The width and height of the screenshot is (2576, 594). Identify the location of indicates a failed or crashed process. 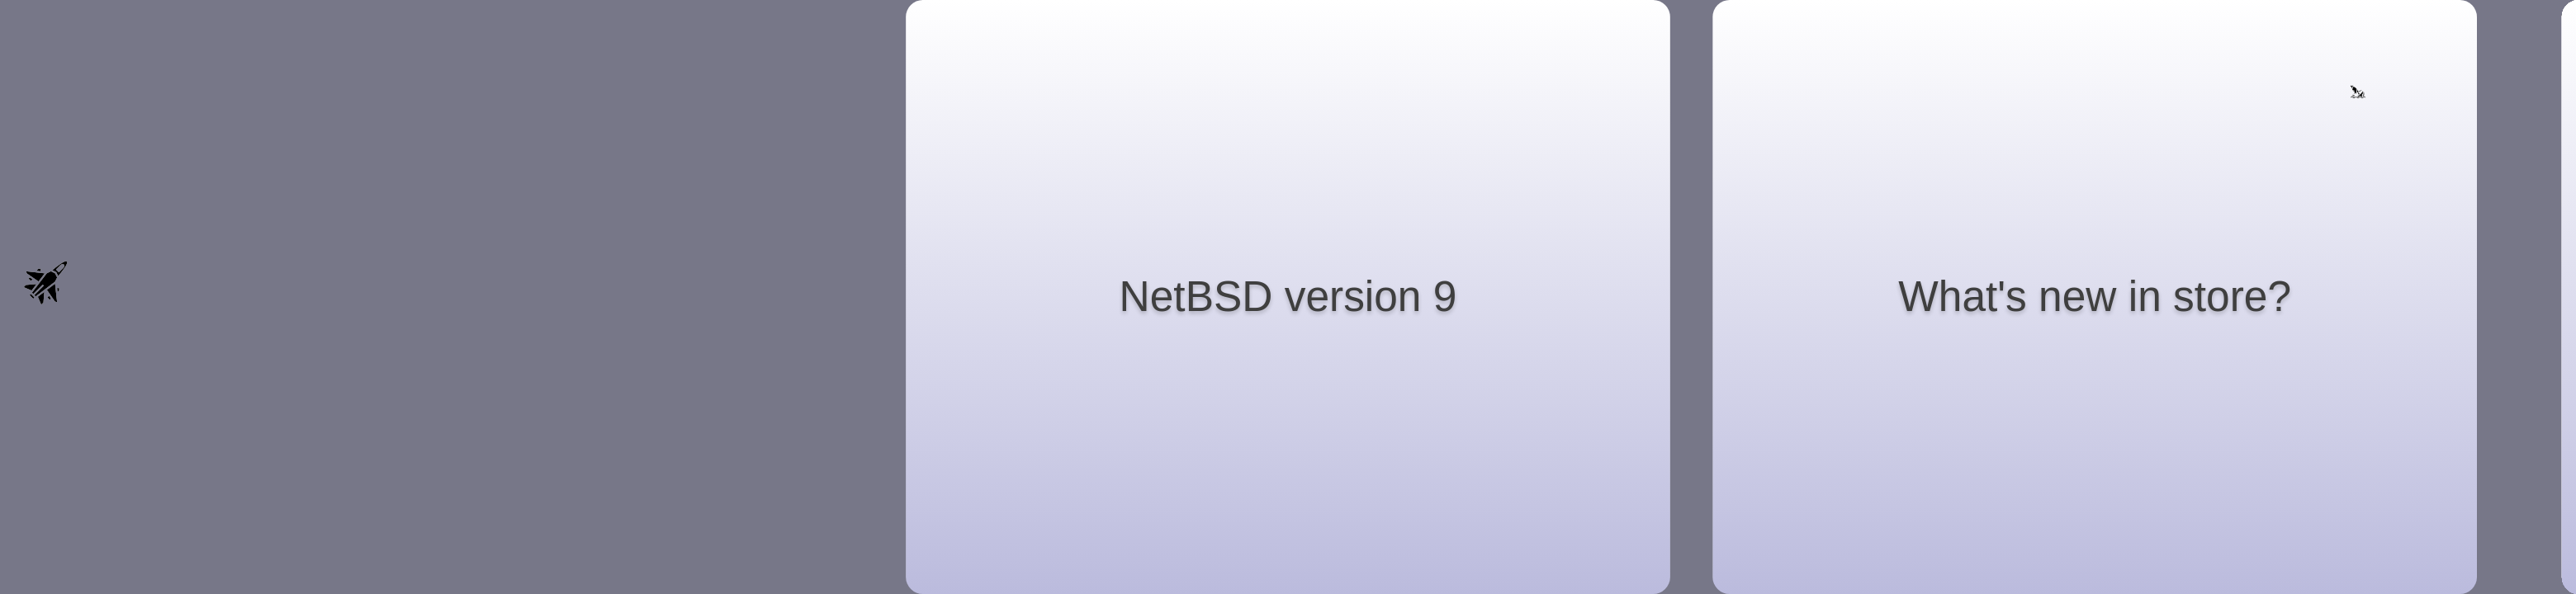
(2358, 91).